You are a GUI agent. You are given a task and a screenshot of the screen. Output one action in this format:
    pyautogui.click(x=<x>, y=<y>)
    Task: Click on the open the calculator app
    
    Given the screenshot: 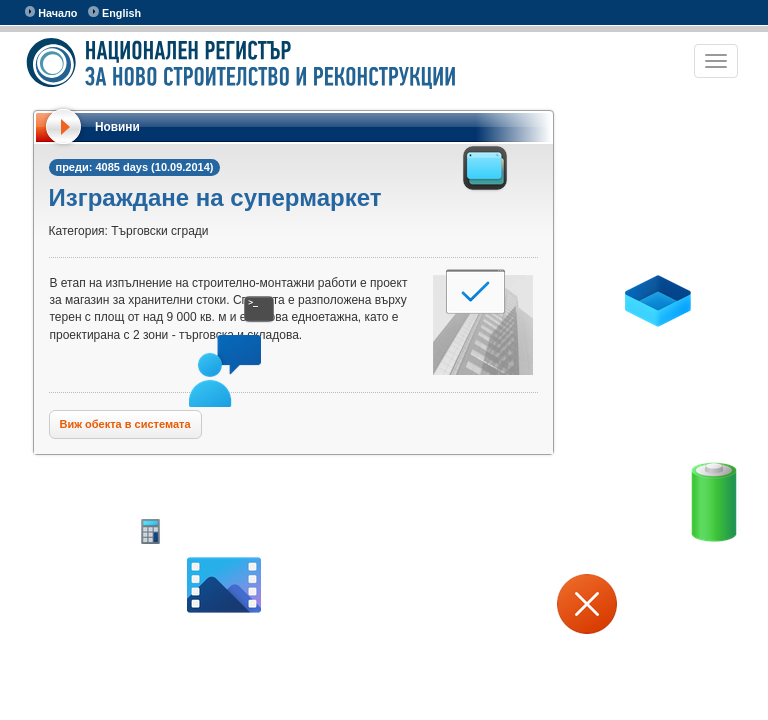 What is the action you would take?
    pyautogui.click(x=150, y=531)
    